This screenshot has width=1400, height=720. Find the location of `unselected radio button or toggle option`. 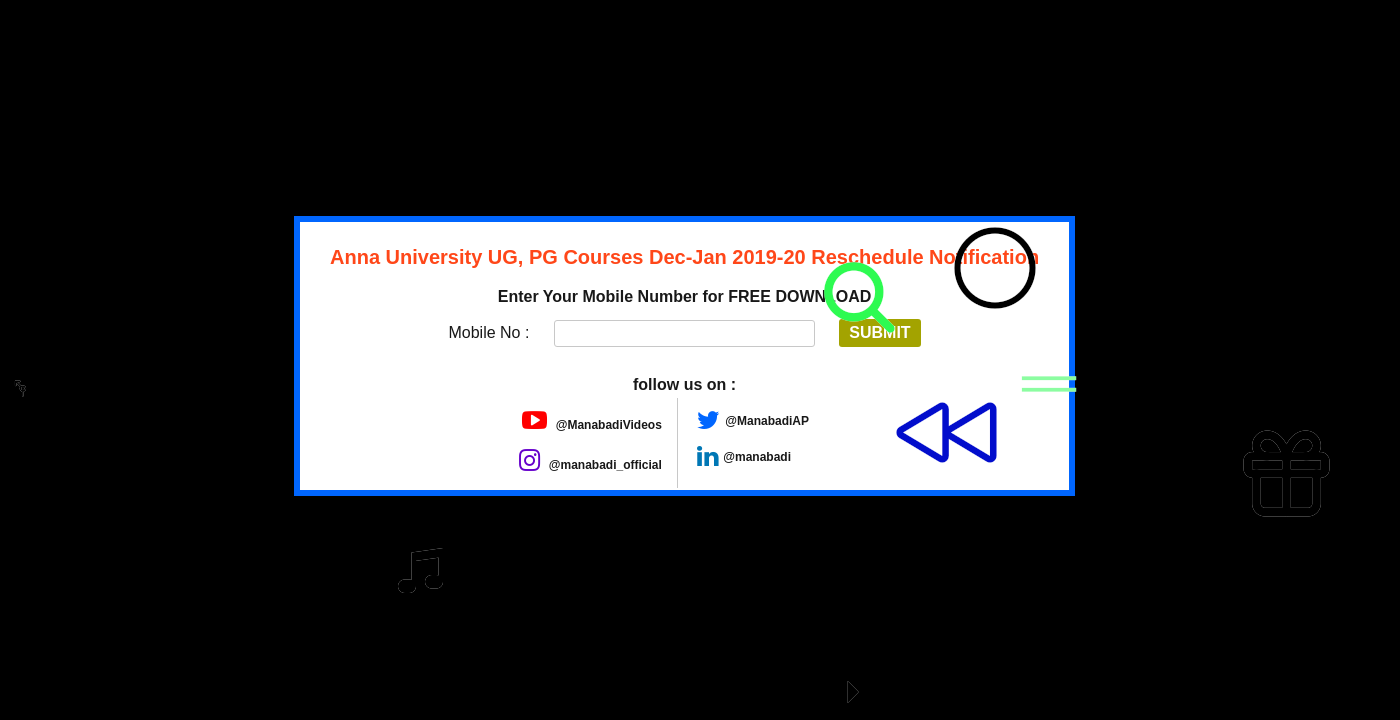

unselected radio button or toggle option is located at coordinates (995, 268).